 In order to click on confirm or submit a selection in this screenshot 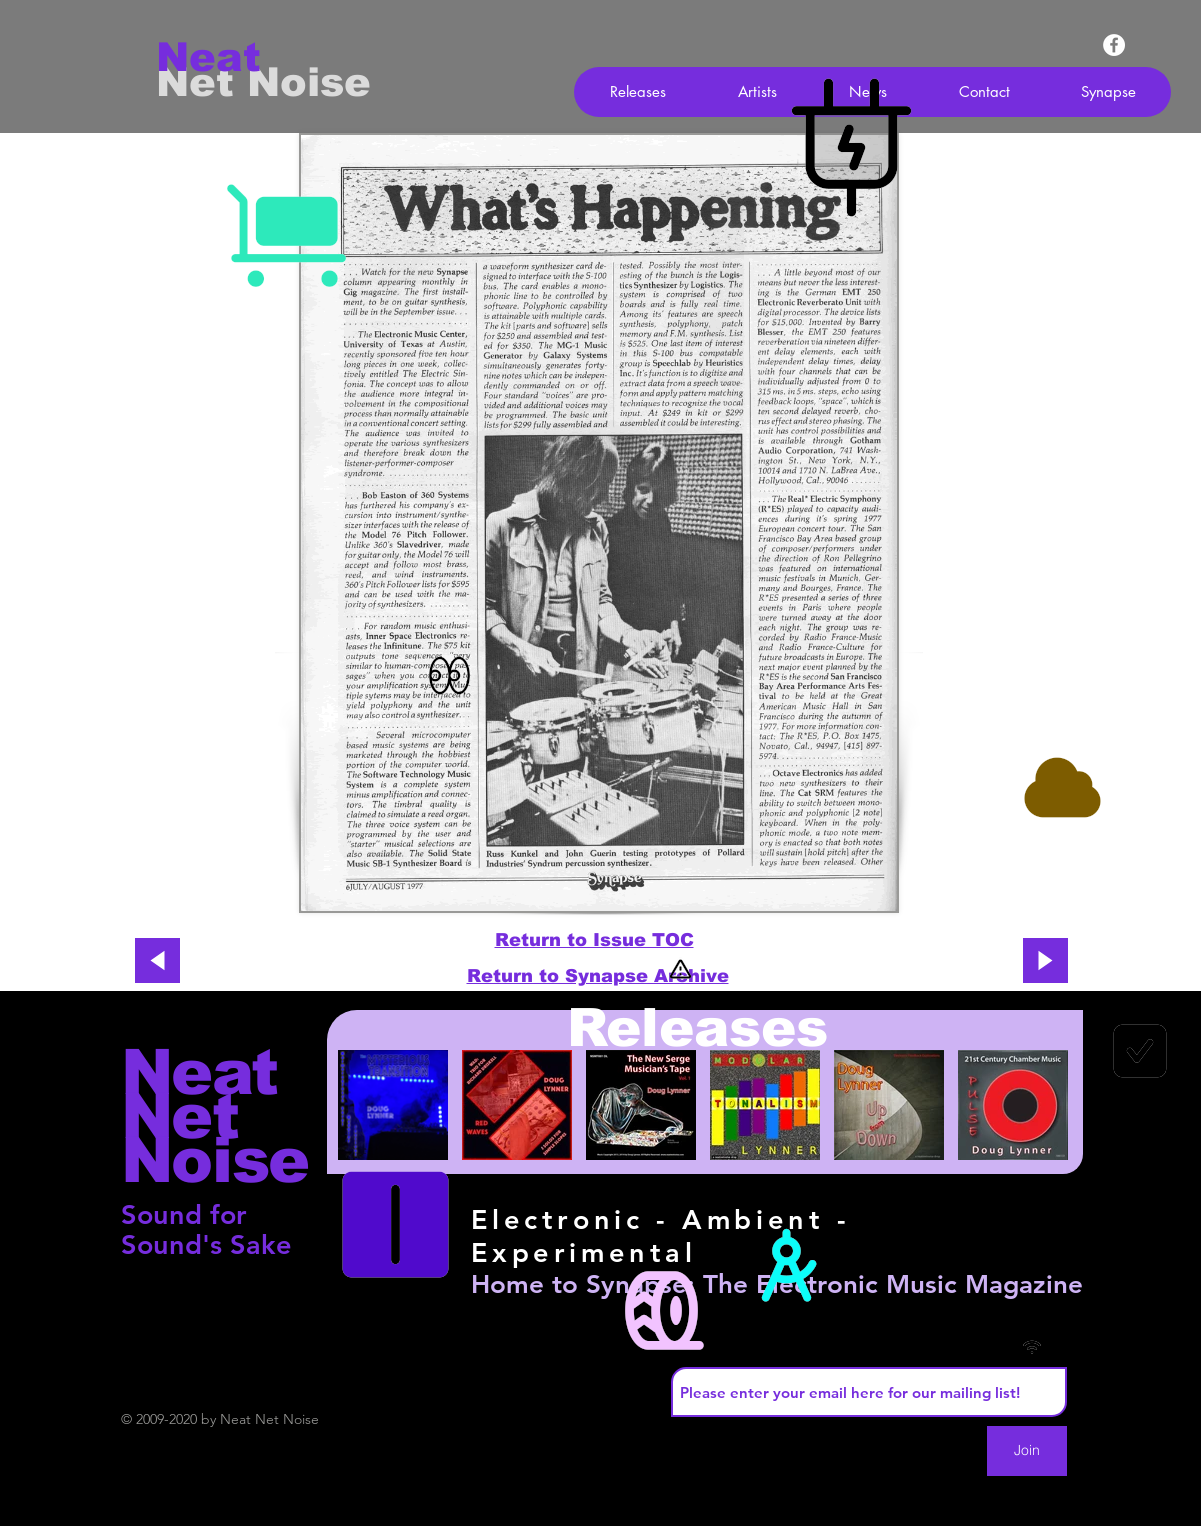, I will do `click(1140, 1051)`.